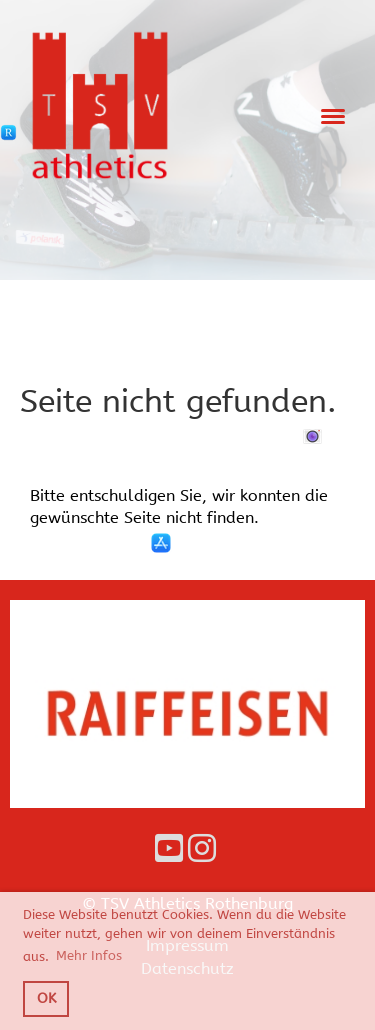  Describe the element at coordinates (312, 436) in the screenshot. I see `open the camera app` at that location.